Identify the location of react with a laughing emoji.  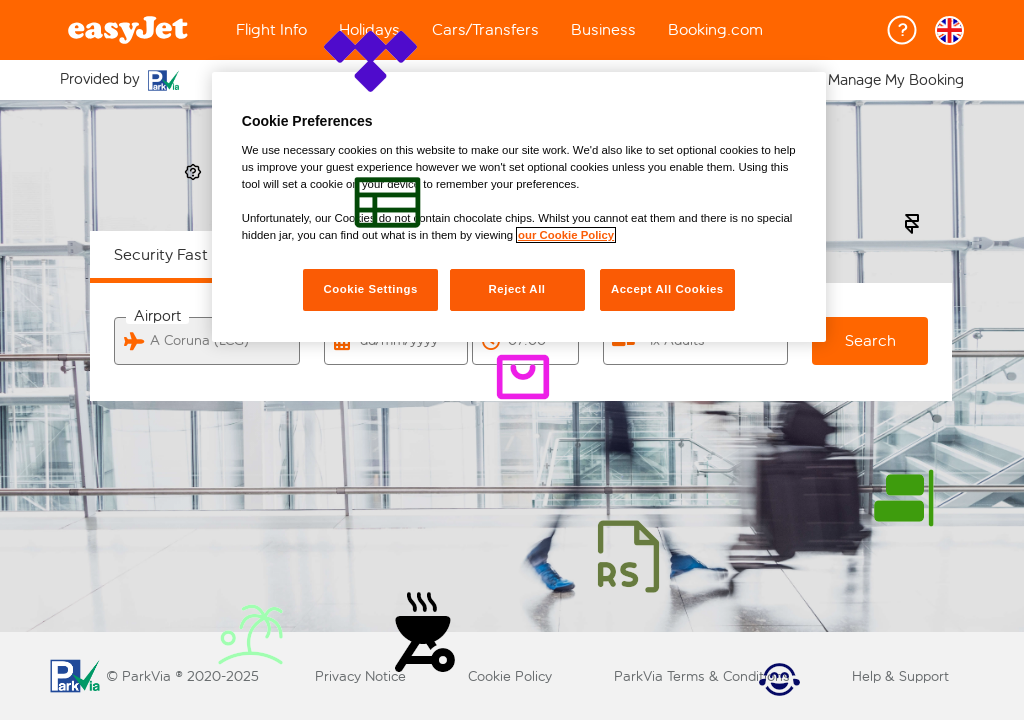
(779, 679).